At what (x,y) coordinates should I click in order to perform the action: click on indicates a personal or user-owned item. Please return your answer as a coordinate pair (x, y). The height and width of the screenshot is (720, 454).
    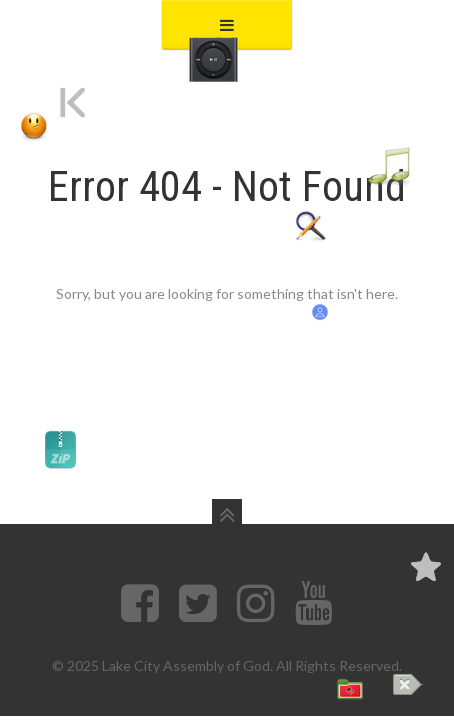
    Looking at the image, I should click on (320, 312).